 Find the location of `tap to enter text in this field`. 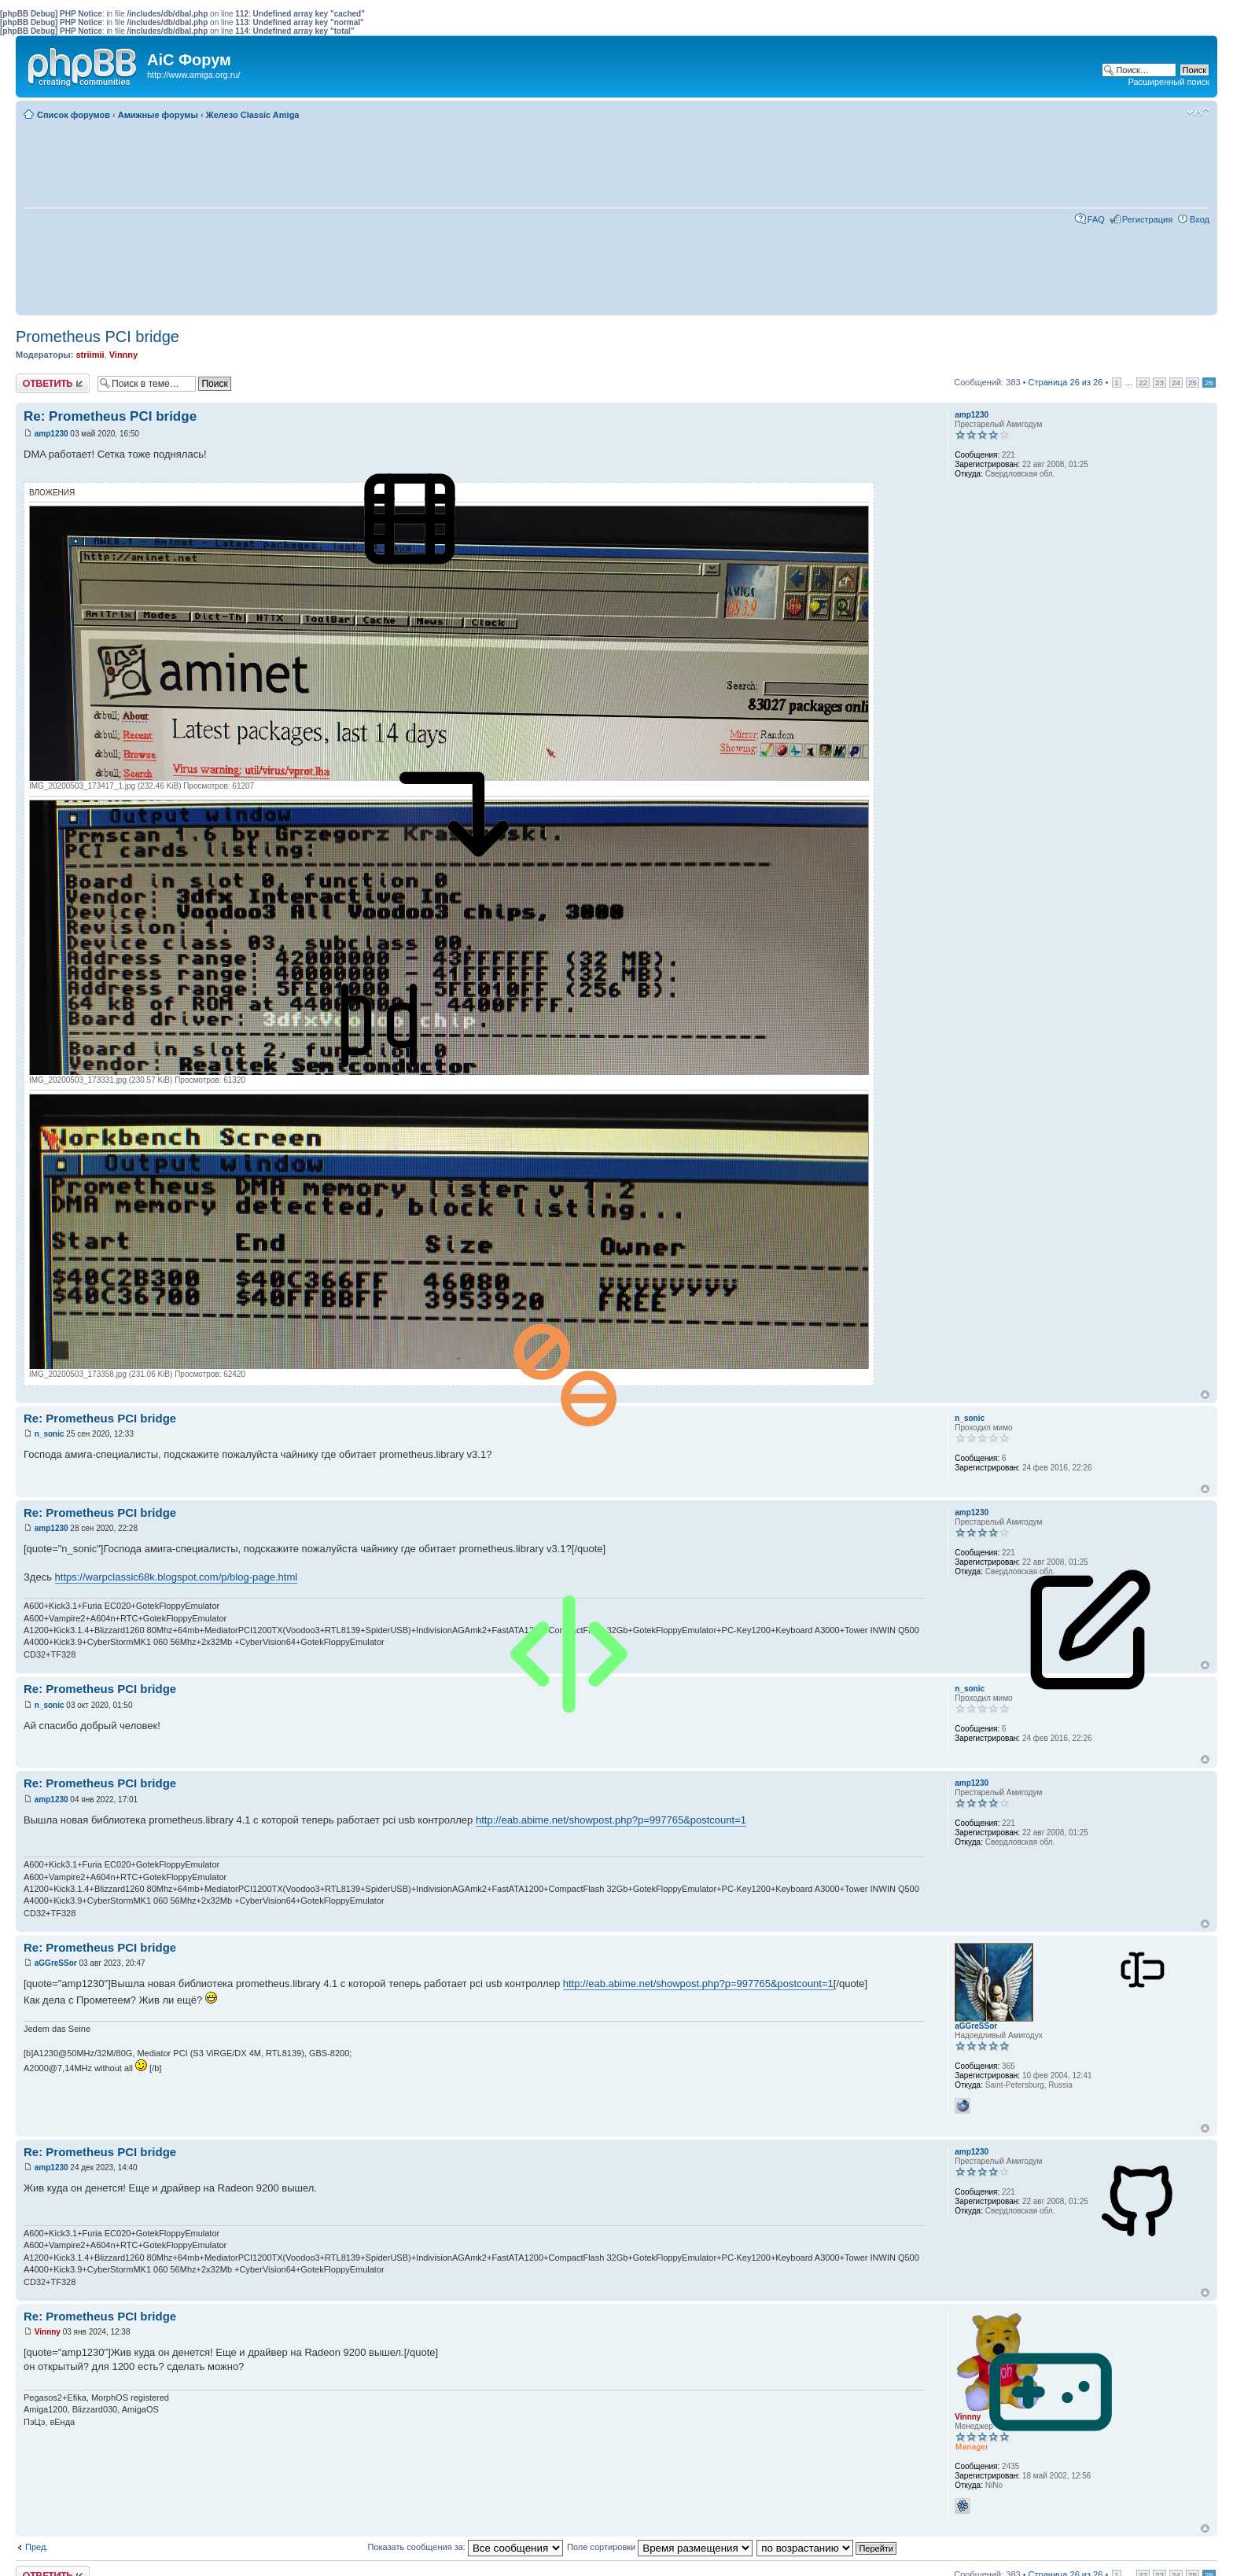

tap to enter text in this field is located at coordinates (1143, 1970).